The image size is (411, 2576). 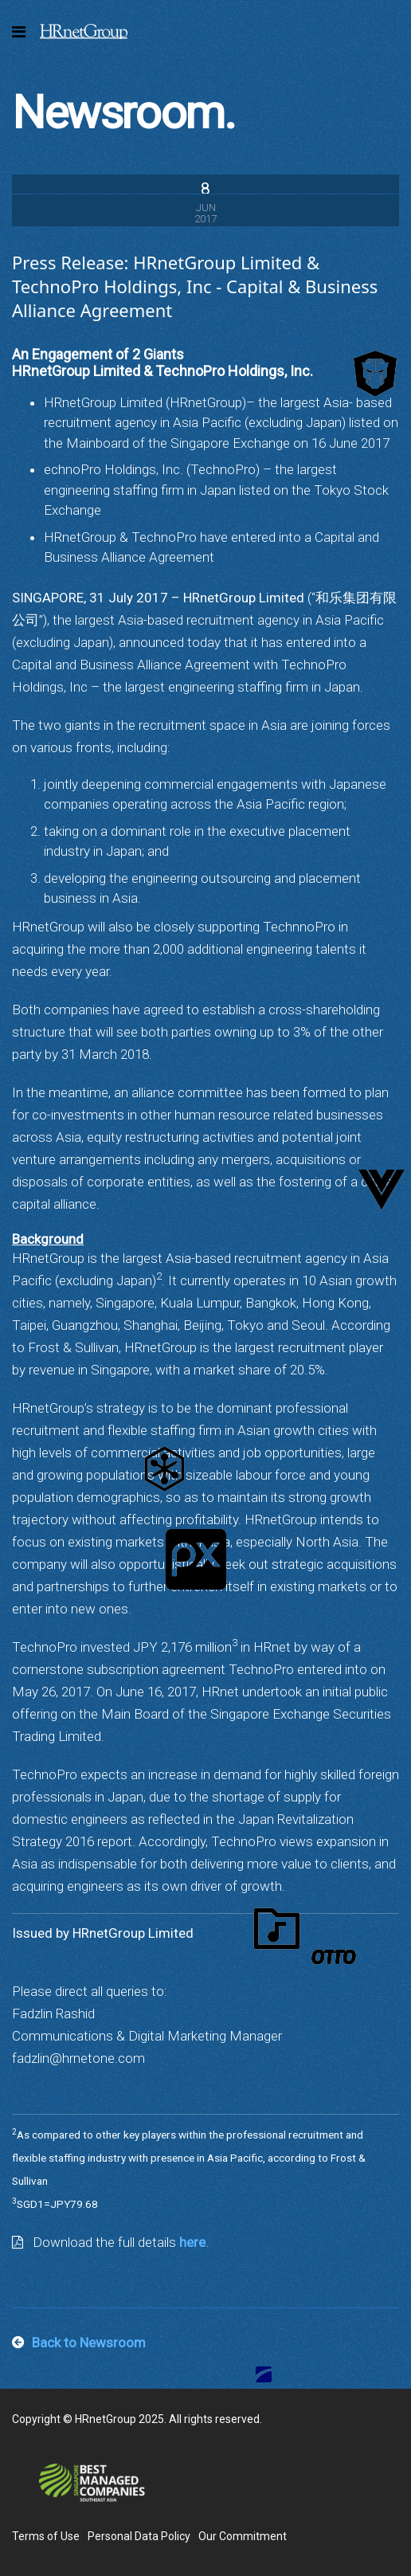 What do you see at coordinates (164, 1468) in the screenshot?
I see `legacy games logo` at bounding box center [164, 1468].